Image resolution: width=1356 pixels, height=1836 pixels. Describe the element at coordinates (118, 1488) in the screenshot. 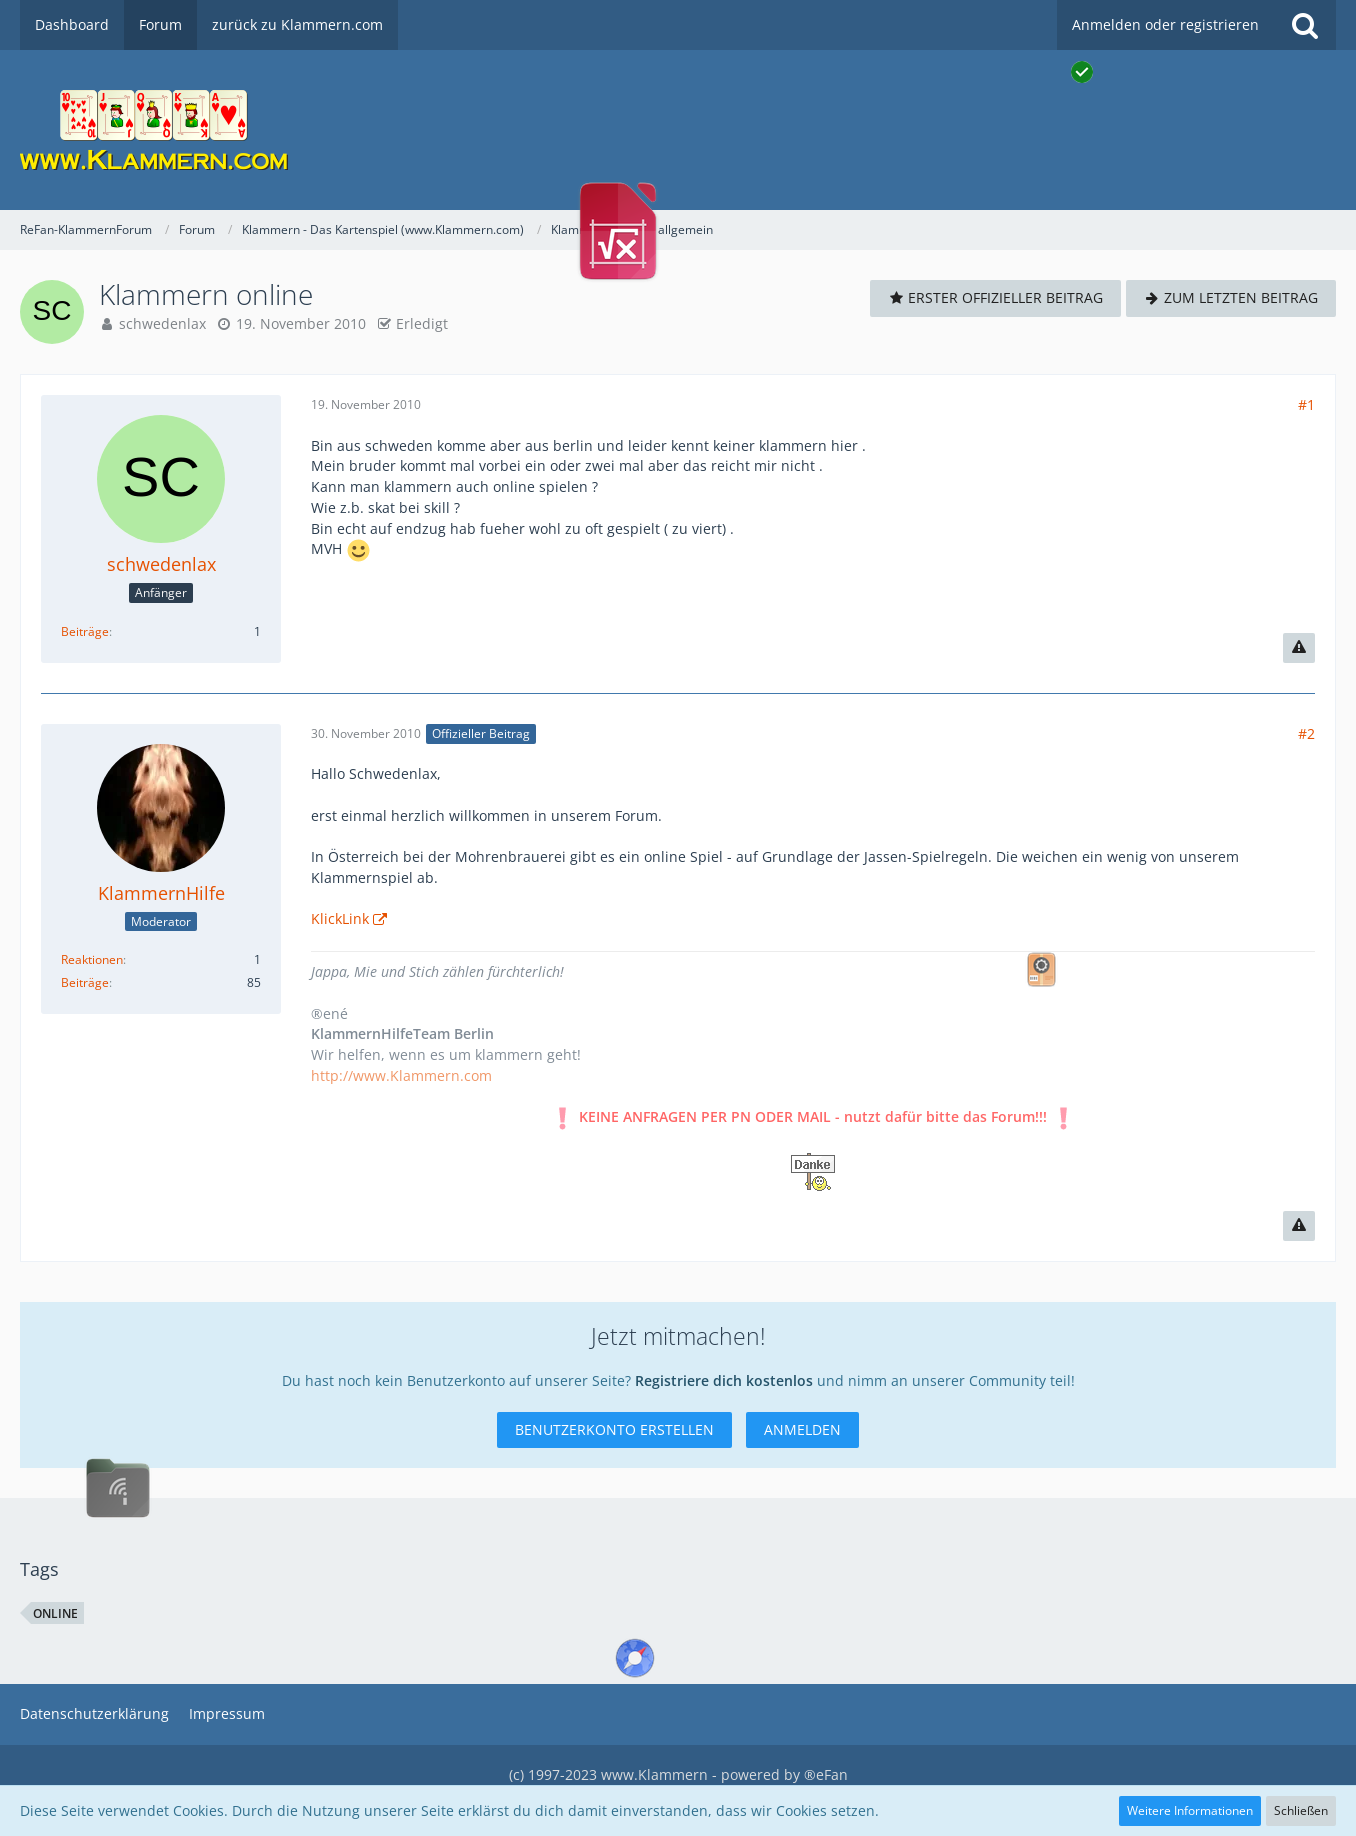

I see `open insync cloud sync folder` at that location.